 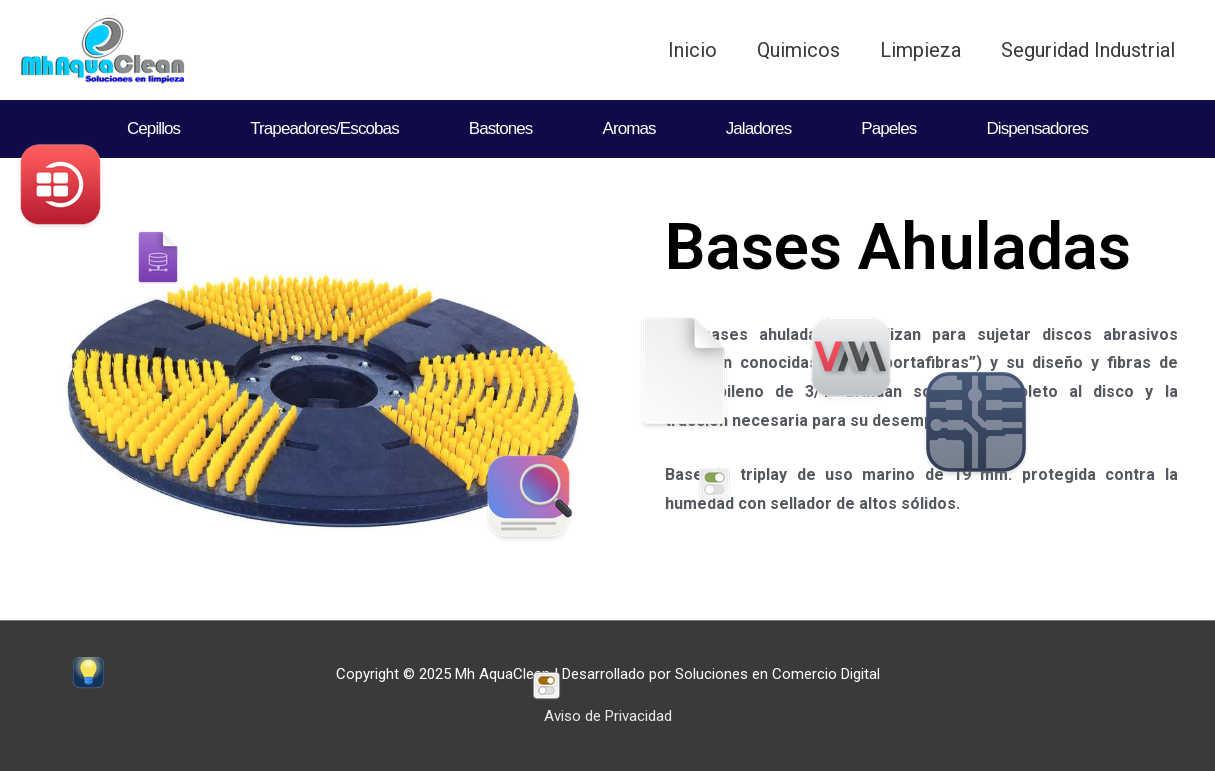 What do you see at coordinates (528, 496) in the screenshot?
I see `open share preview app` at bounding box center [528, 496].